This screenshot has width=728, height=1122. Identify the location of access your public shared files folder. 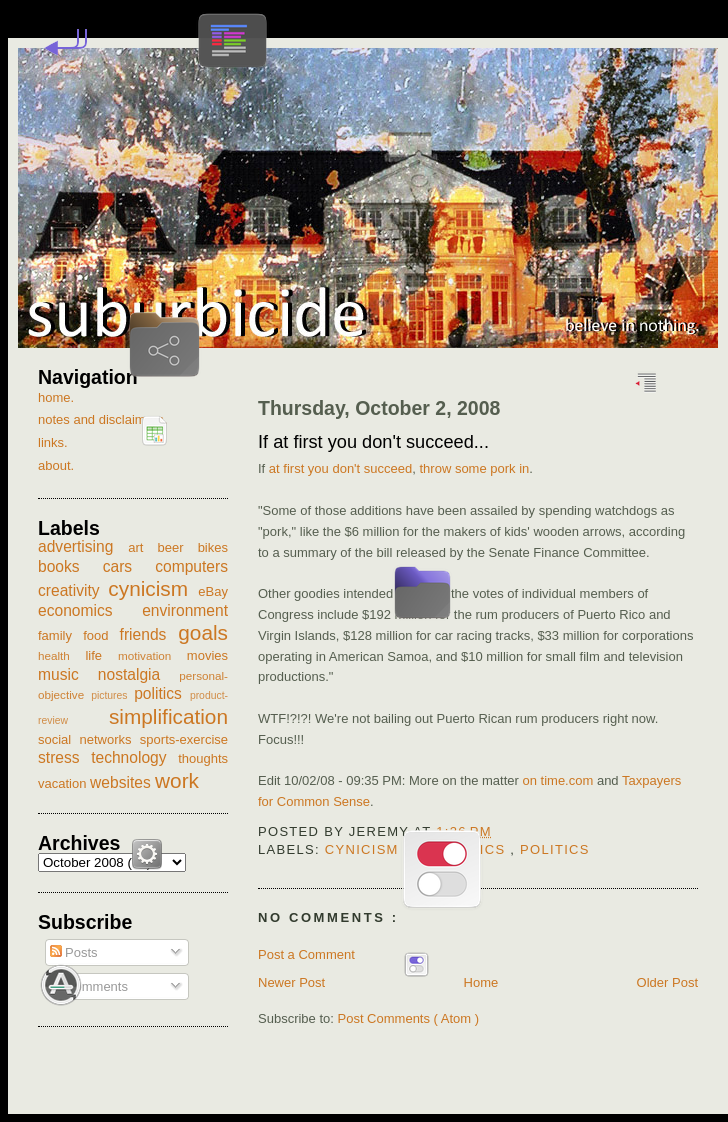
(164, 344).